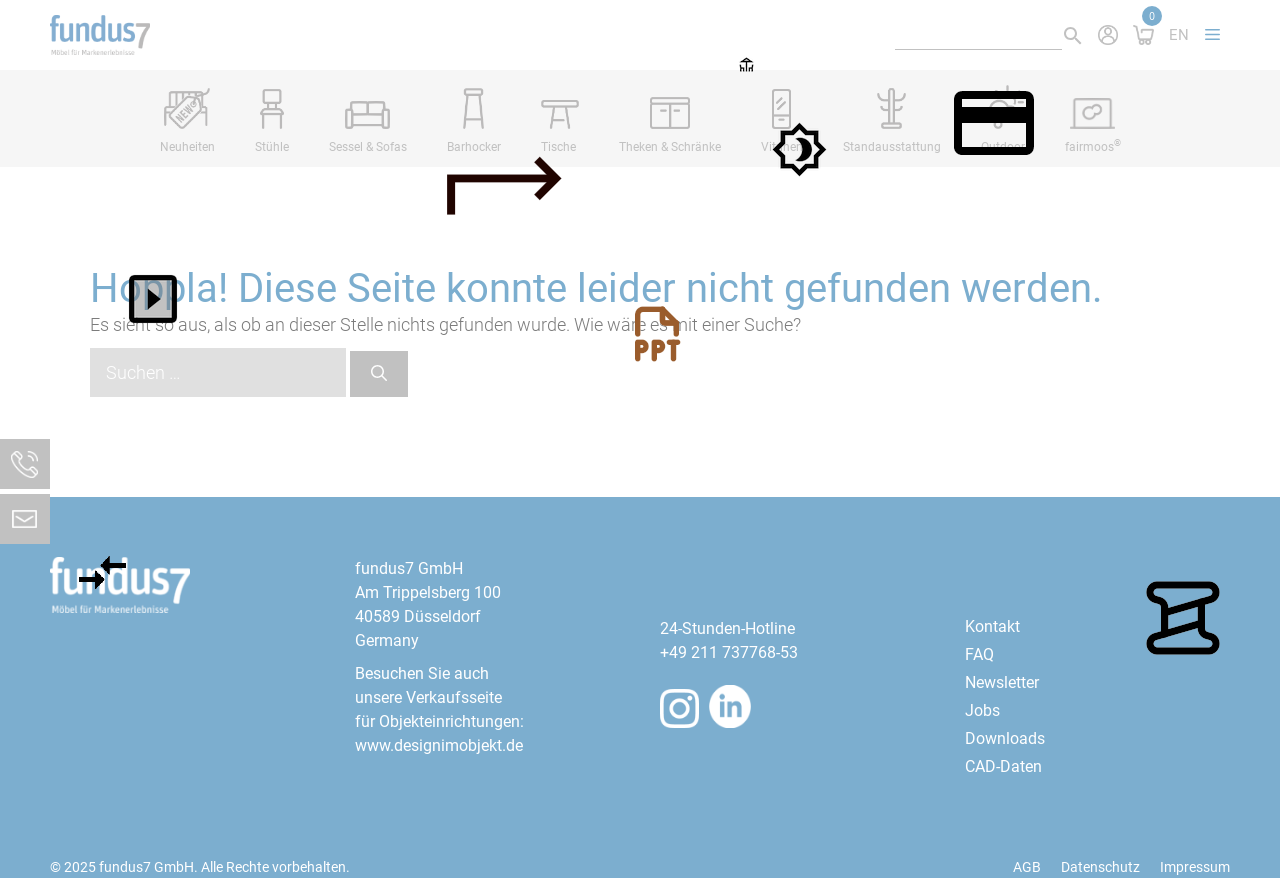 The image size is (1280, 878). I want to click on PowerPoint file type indicator, so click(657, 334).